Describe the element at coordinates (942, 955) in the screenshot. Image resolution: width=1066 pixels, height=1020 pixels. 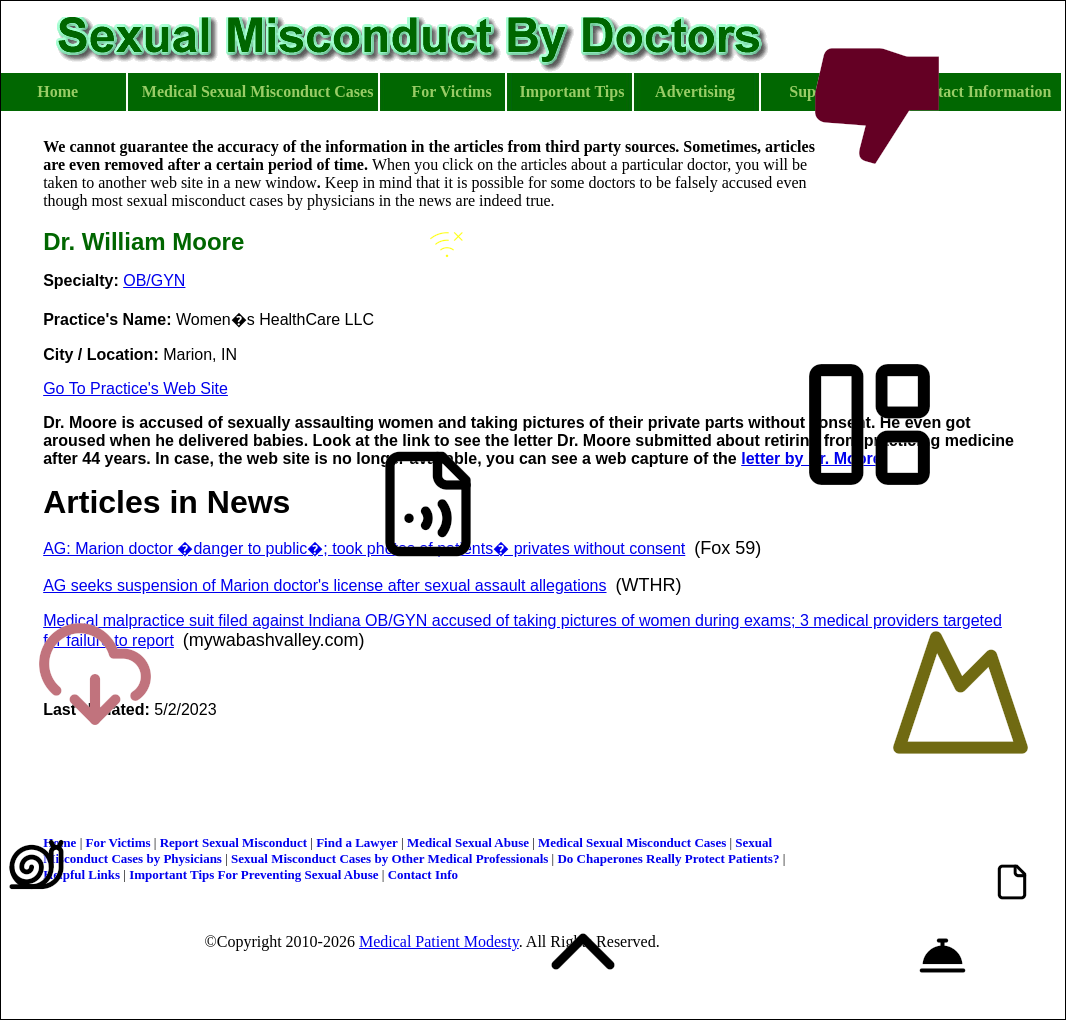
I see `request assistance or customer service` at that location.